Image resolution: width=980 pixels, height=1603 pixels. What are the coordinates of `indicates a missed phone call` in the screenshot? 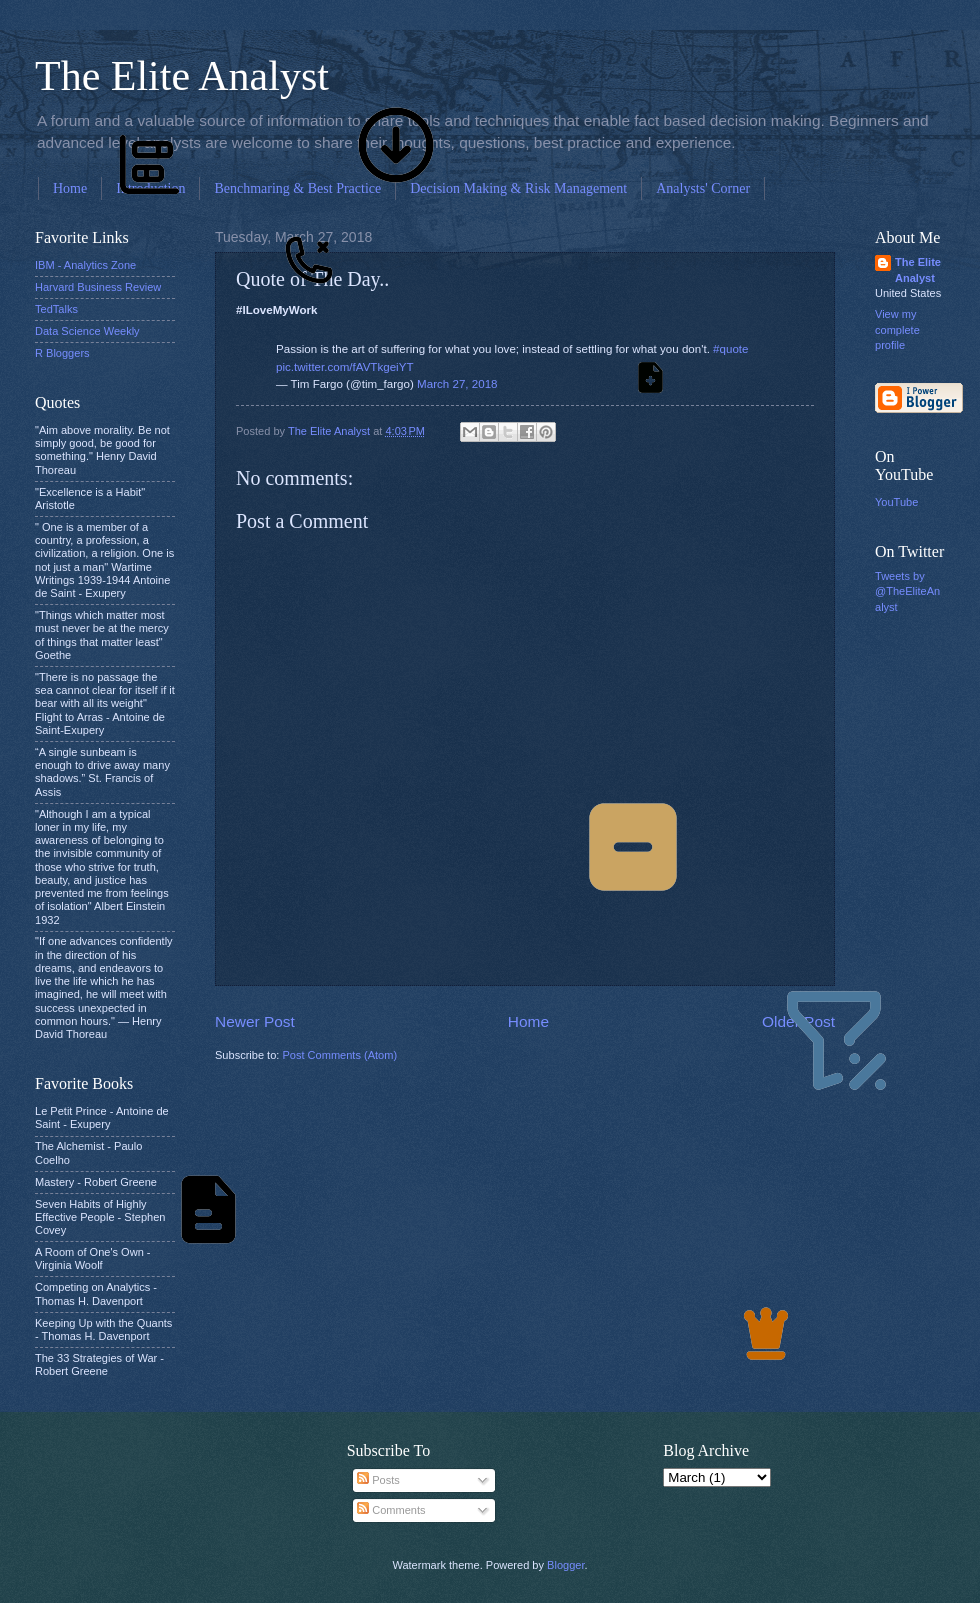 It's located at (309, 260).